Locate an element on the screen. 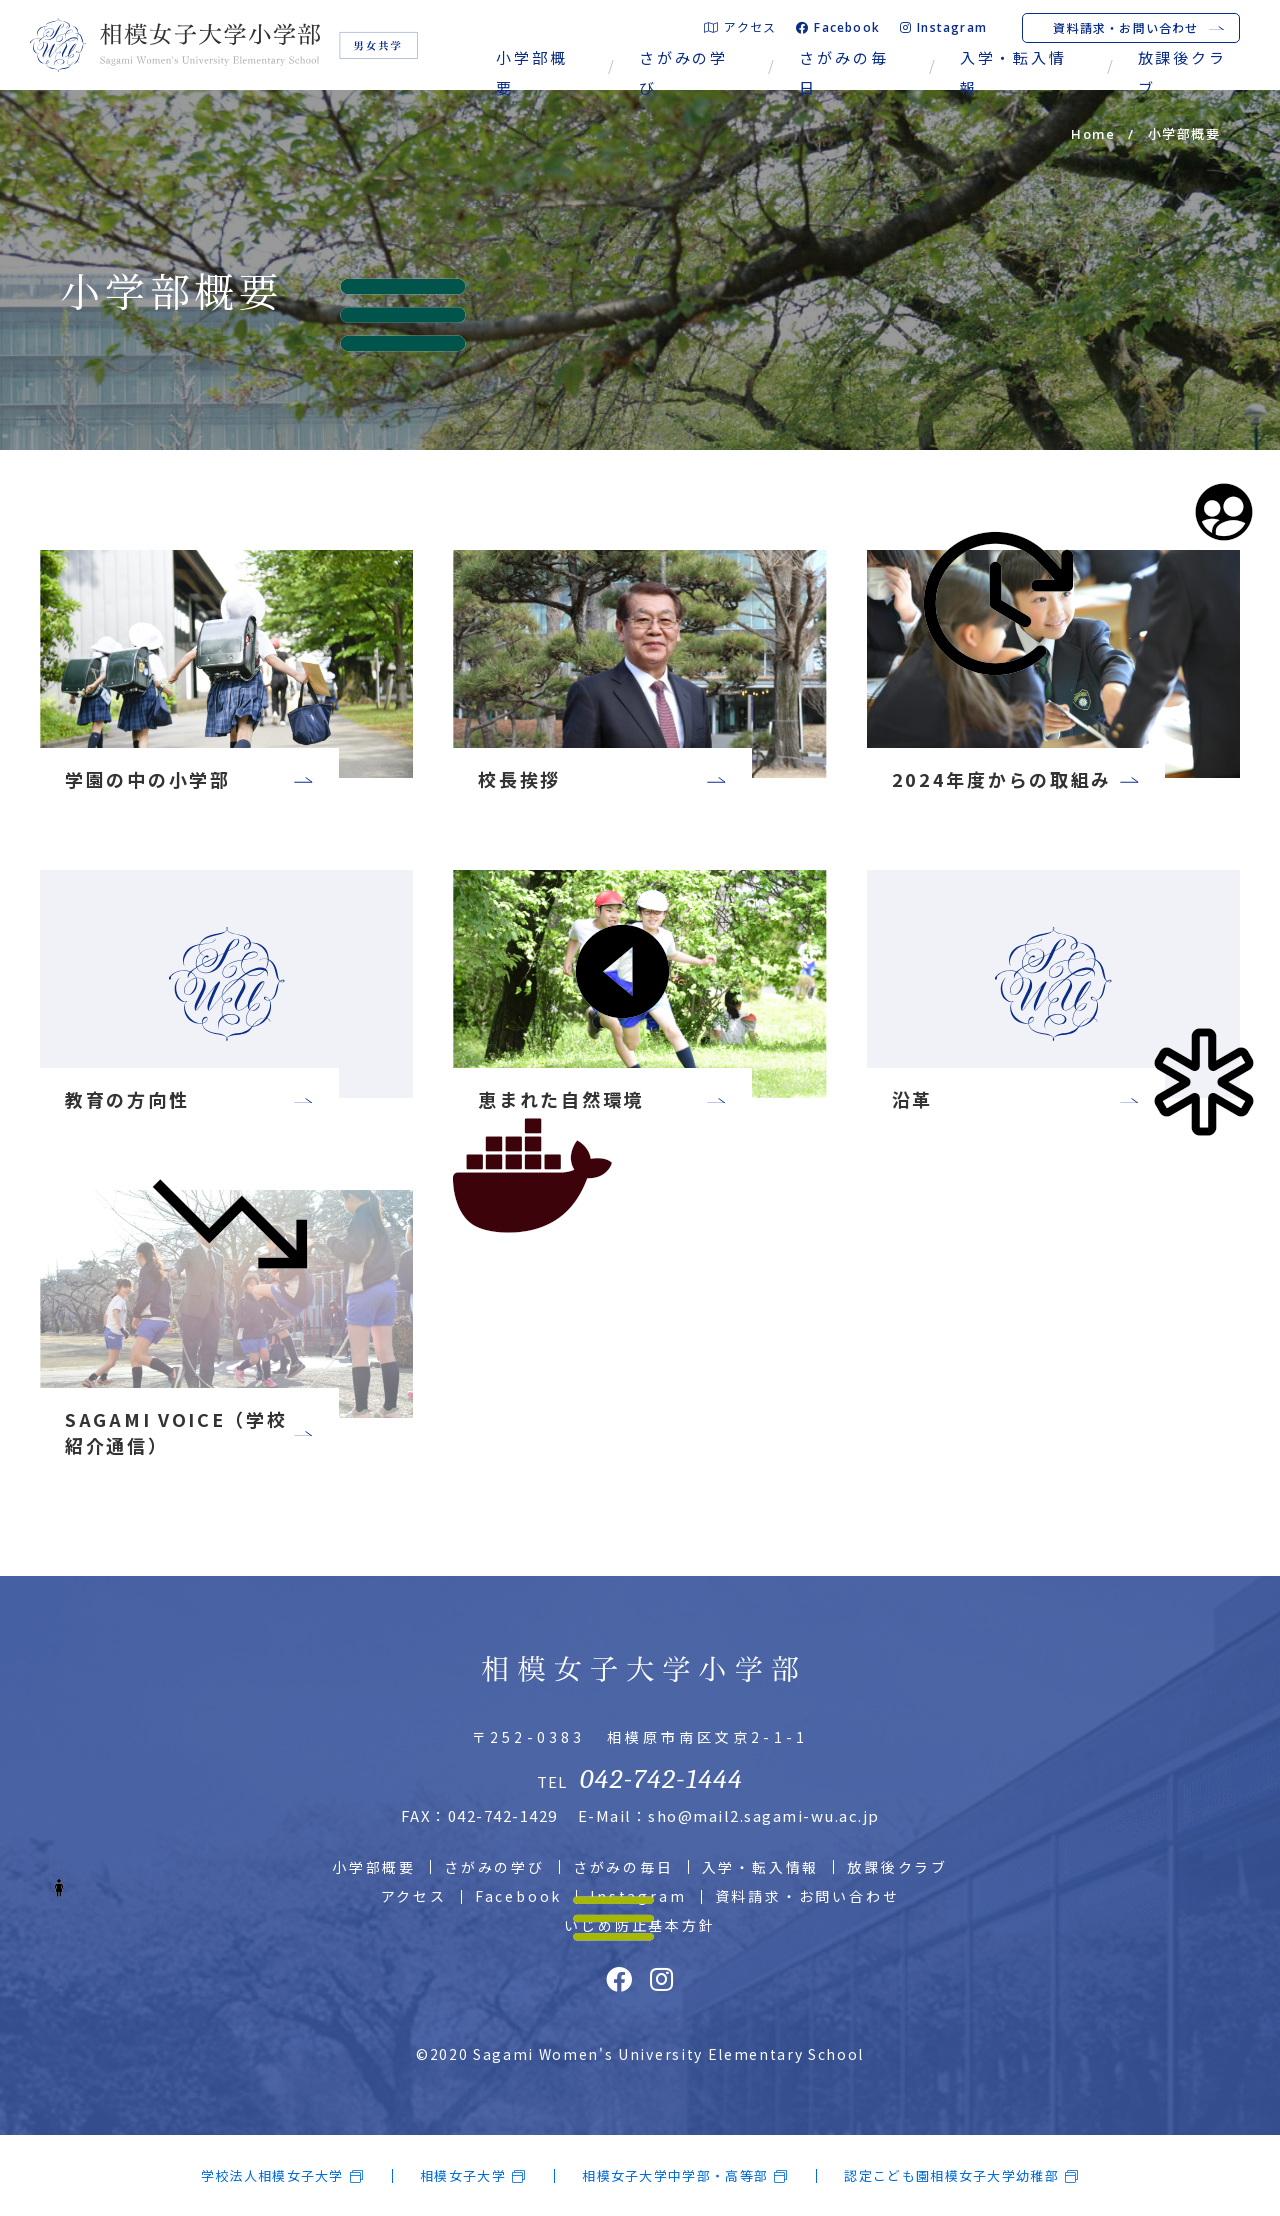 This screenshot has width=1280, height=2216. restore to a previous version is located at coordinates (995, 603).